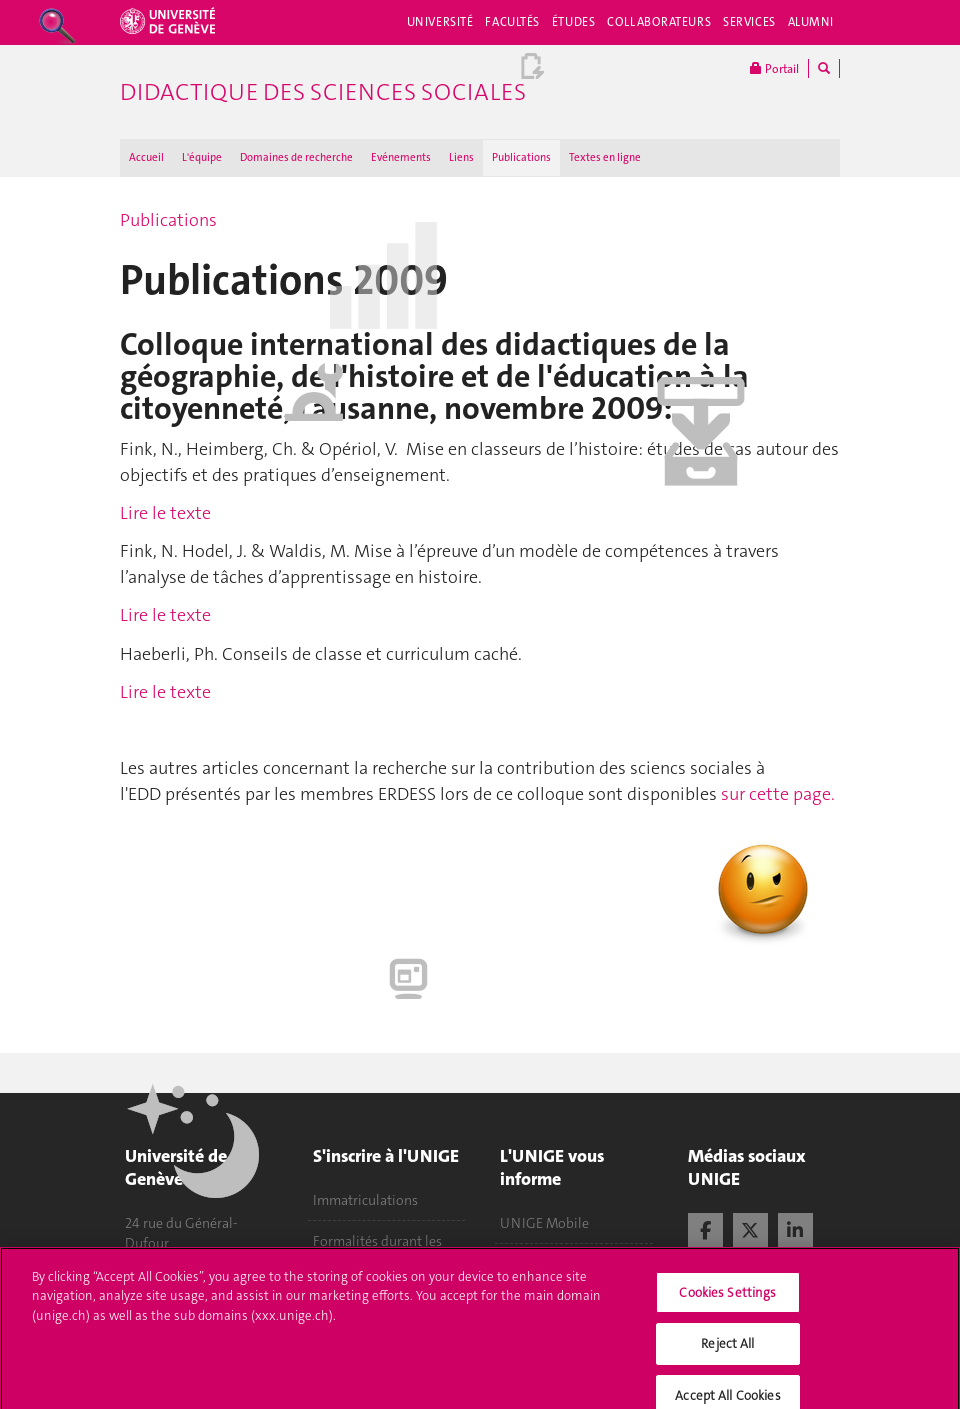  What do you see at coordinates (701, 435) in the screenshot?
I see `save document to a new location` at bounding box center [701, 435].